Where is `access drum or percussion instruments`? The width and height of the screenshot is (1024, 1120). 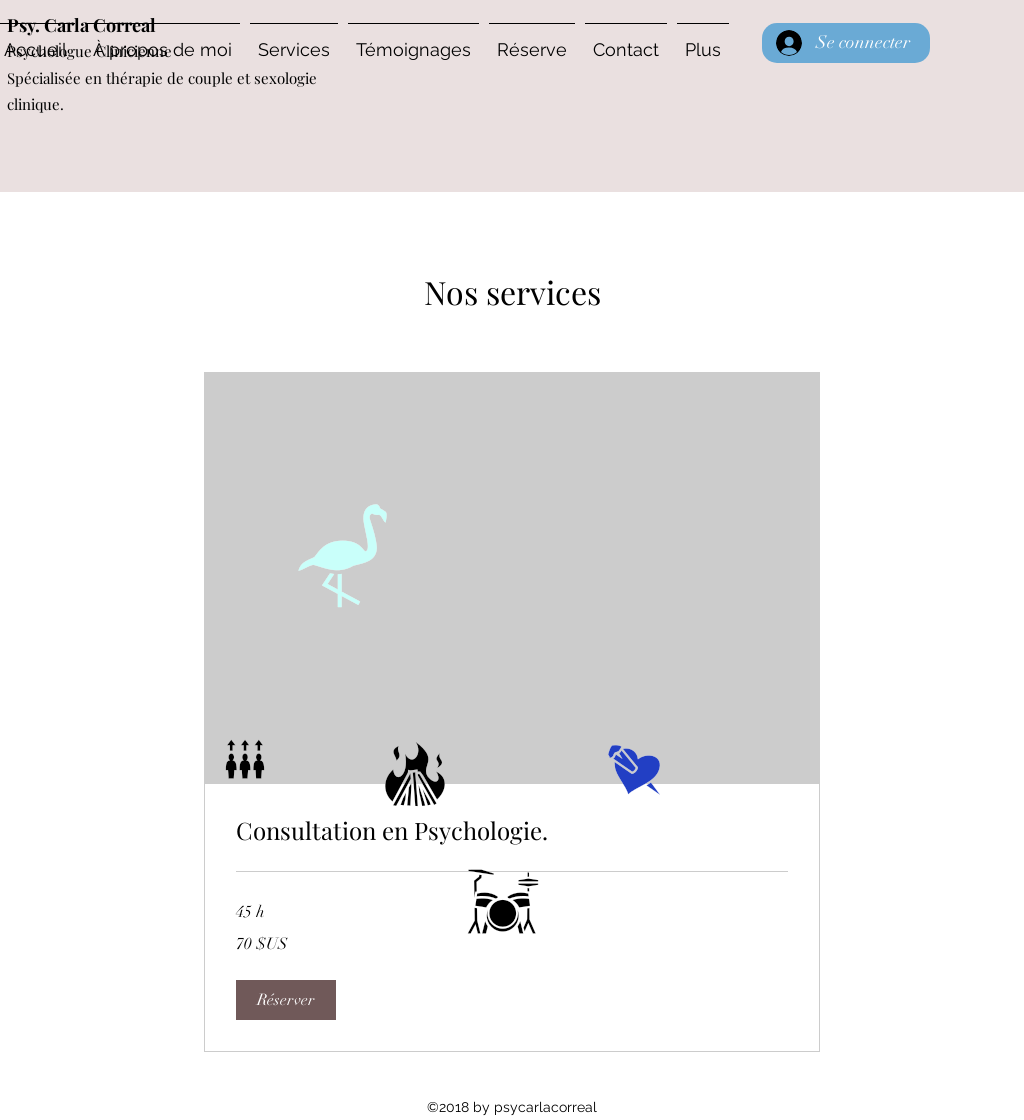 access drum or percussion instruments is located at coordinates (503, 899).